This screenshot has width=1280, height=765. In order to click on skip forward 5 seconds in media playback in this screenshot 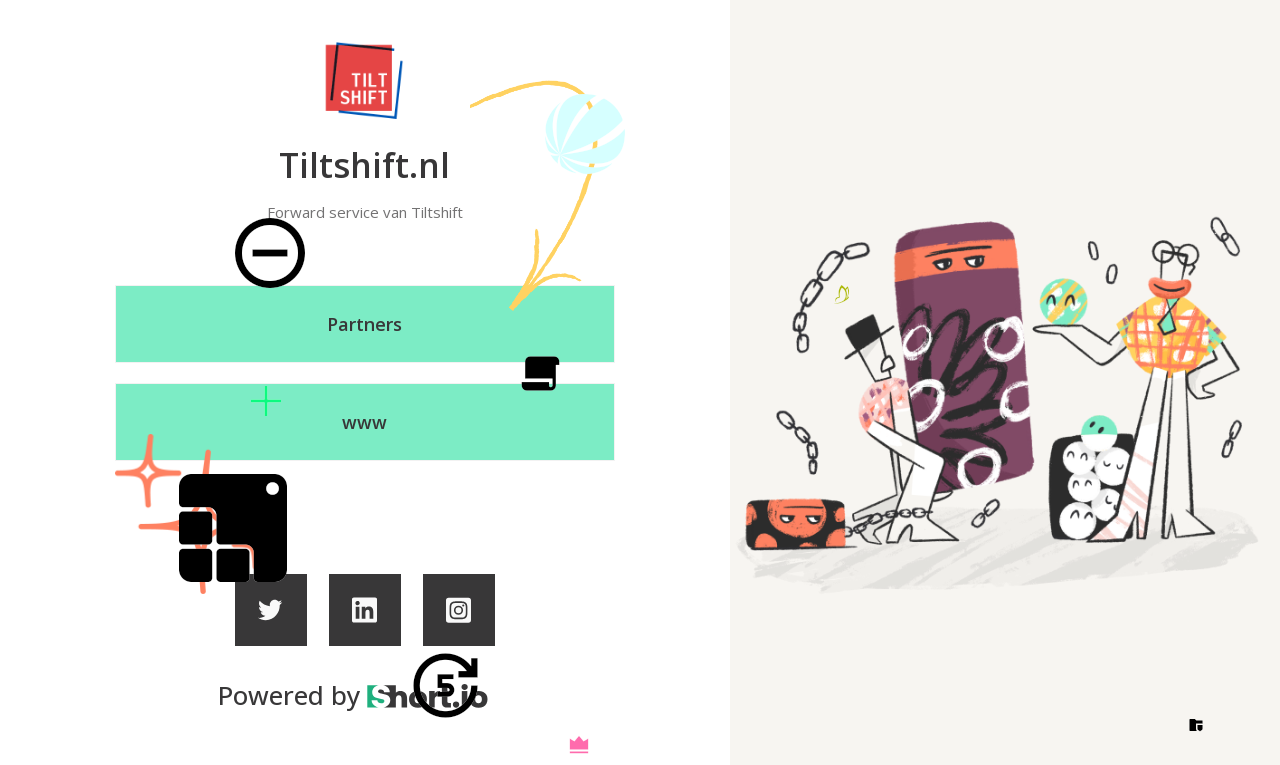, I will do `click(445, 685)`.